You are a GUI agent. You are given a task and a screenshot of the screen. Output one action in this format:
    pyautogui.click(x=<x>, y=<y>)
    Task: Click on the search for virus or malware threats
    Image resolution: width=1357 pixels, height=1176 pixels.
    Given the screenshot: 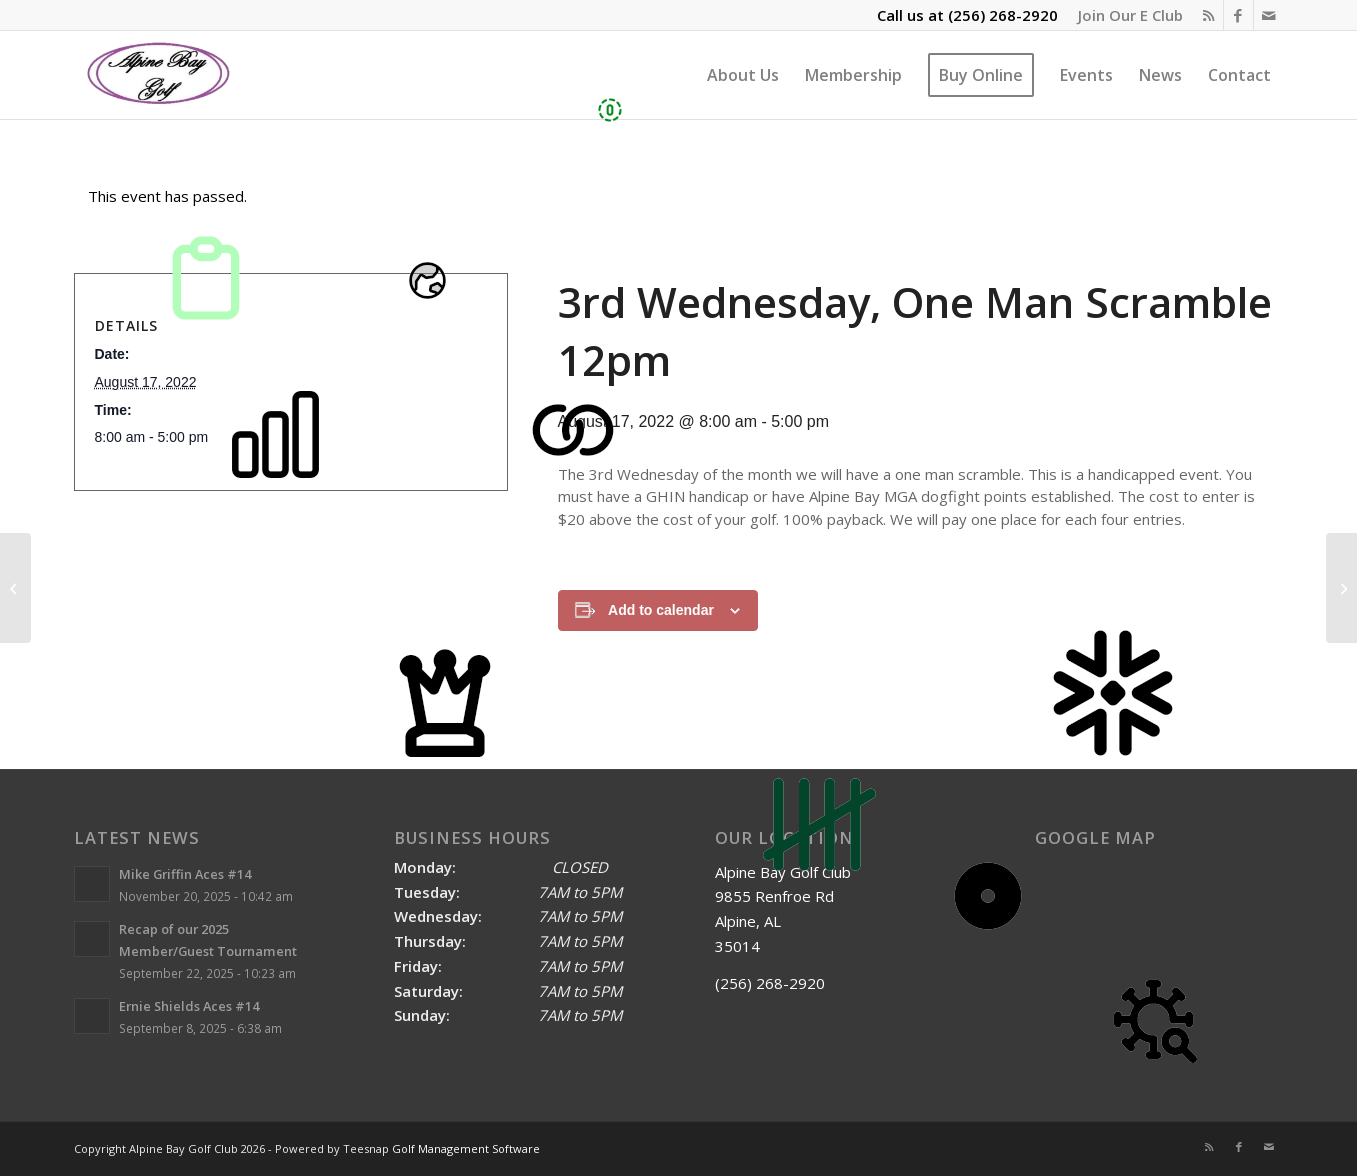 What is the action you would take?
    pyautogui.click(x=1153, y=1019)
    